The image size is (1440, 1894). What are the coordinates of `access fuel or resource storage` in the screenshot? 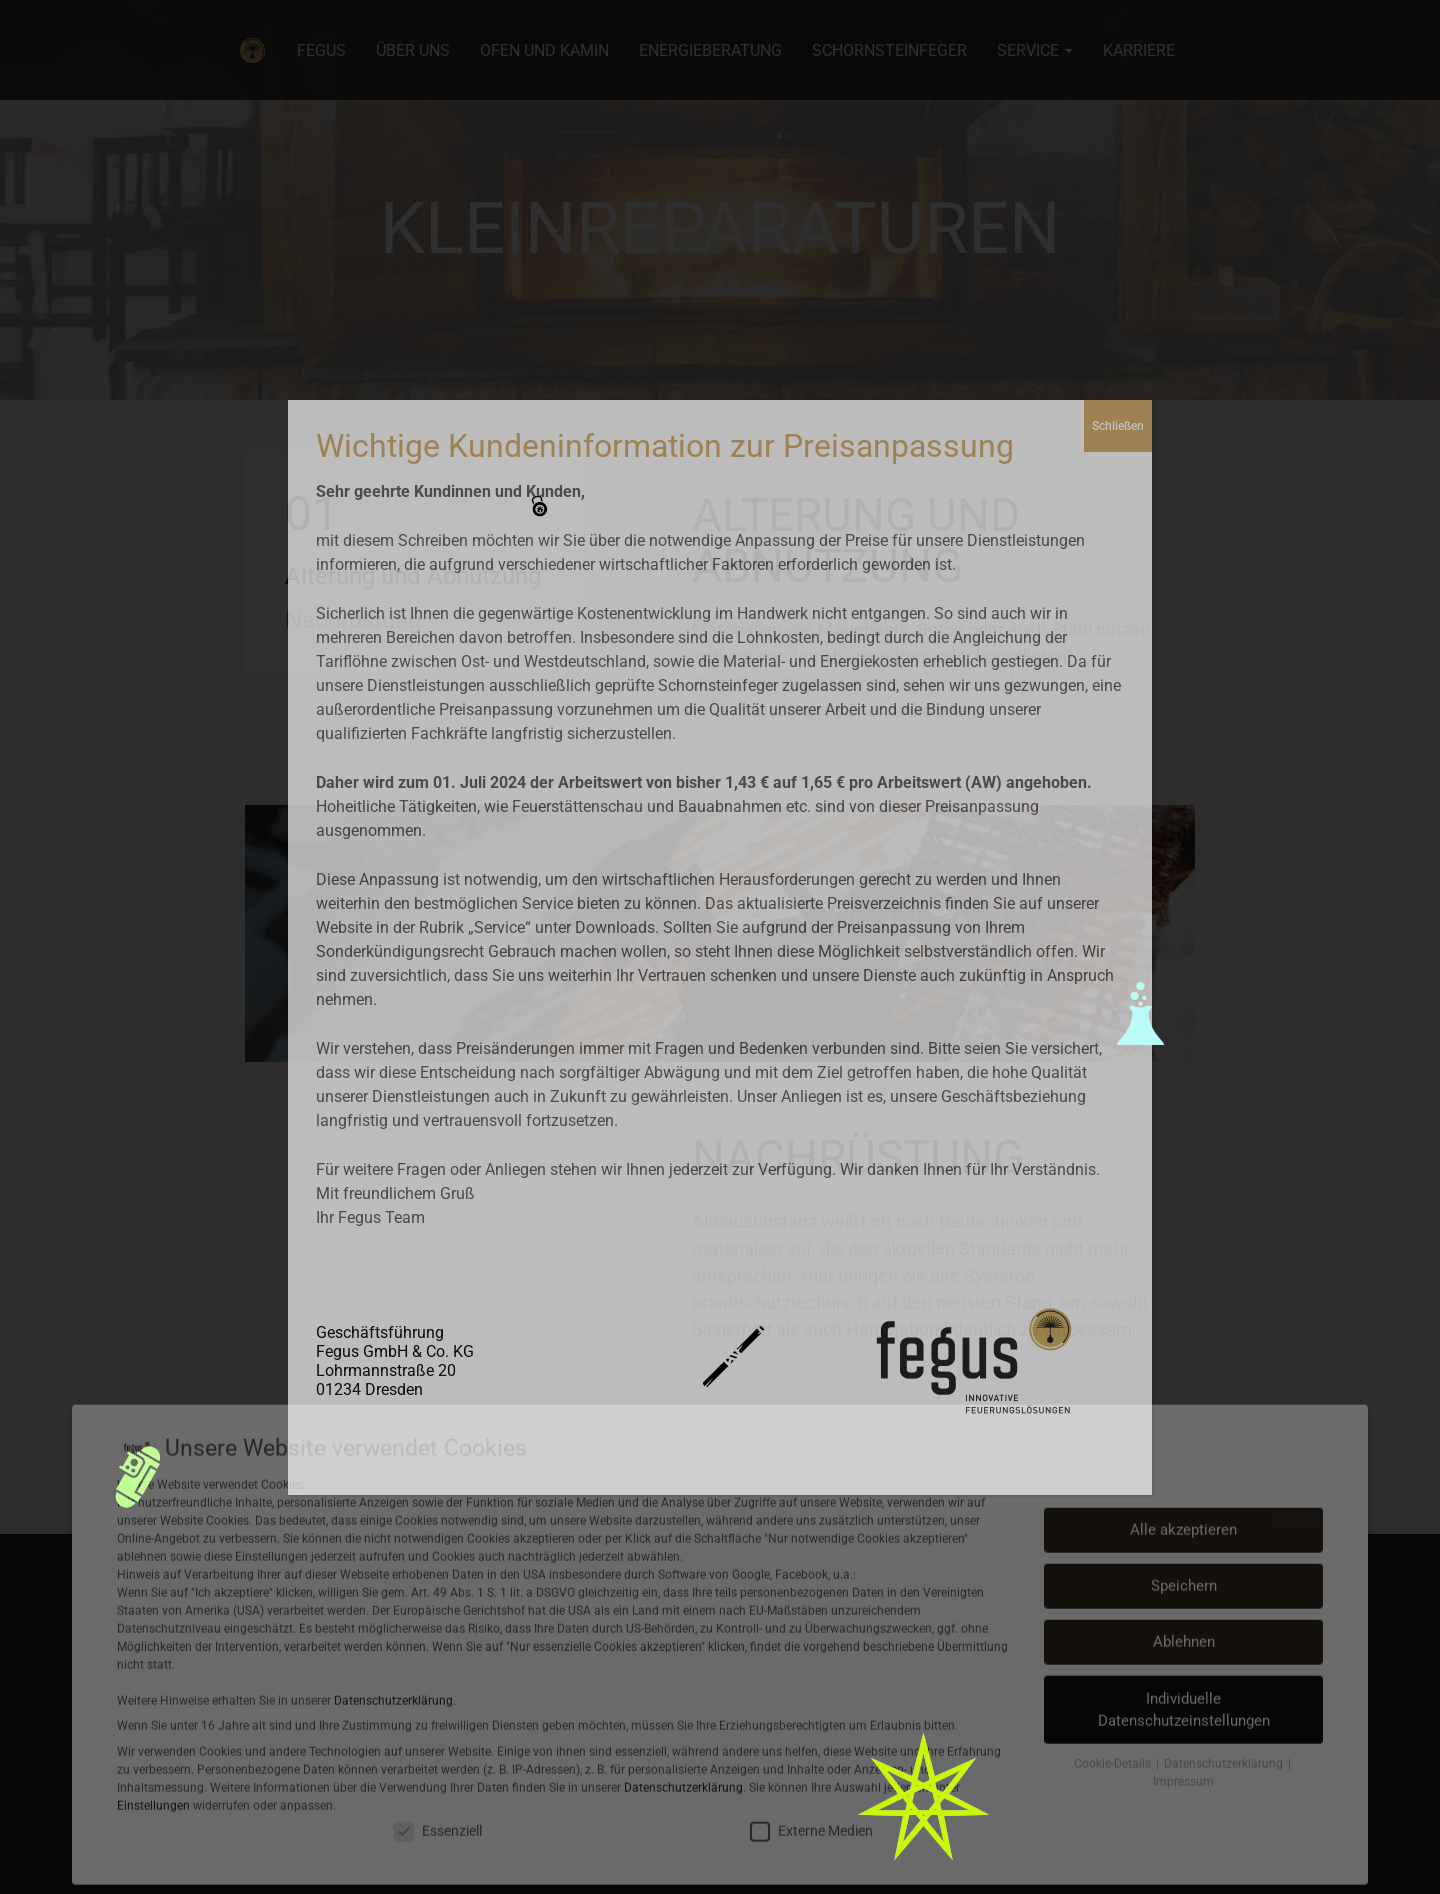 It's located at (139, 1477).